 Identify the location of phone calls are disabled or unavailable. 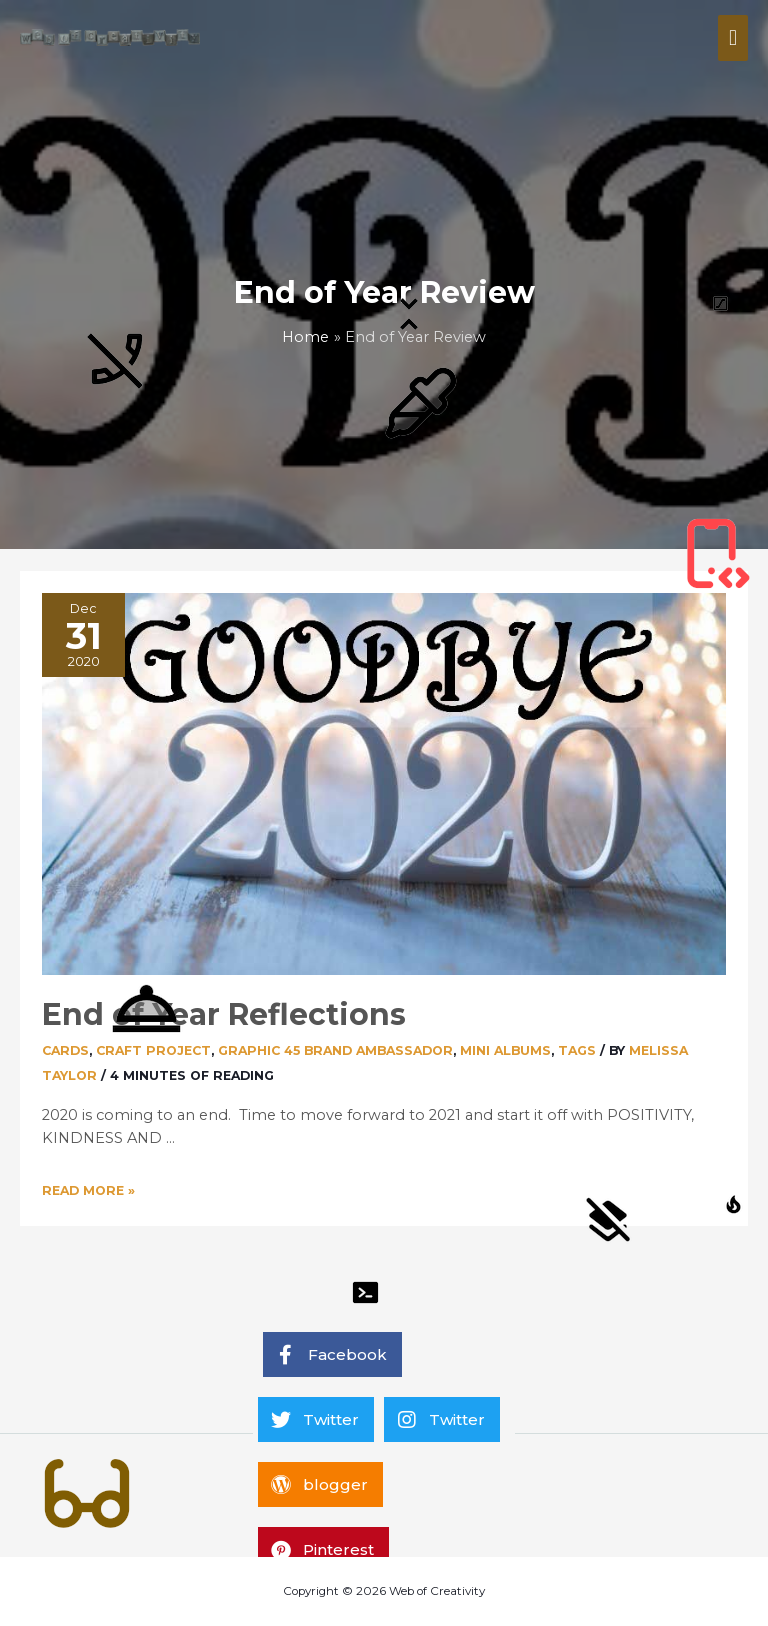
(117, 359).